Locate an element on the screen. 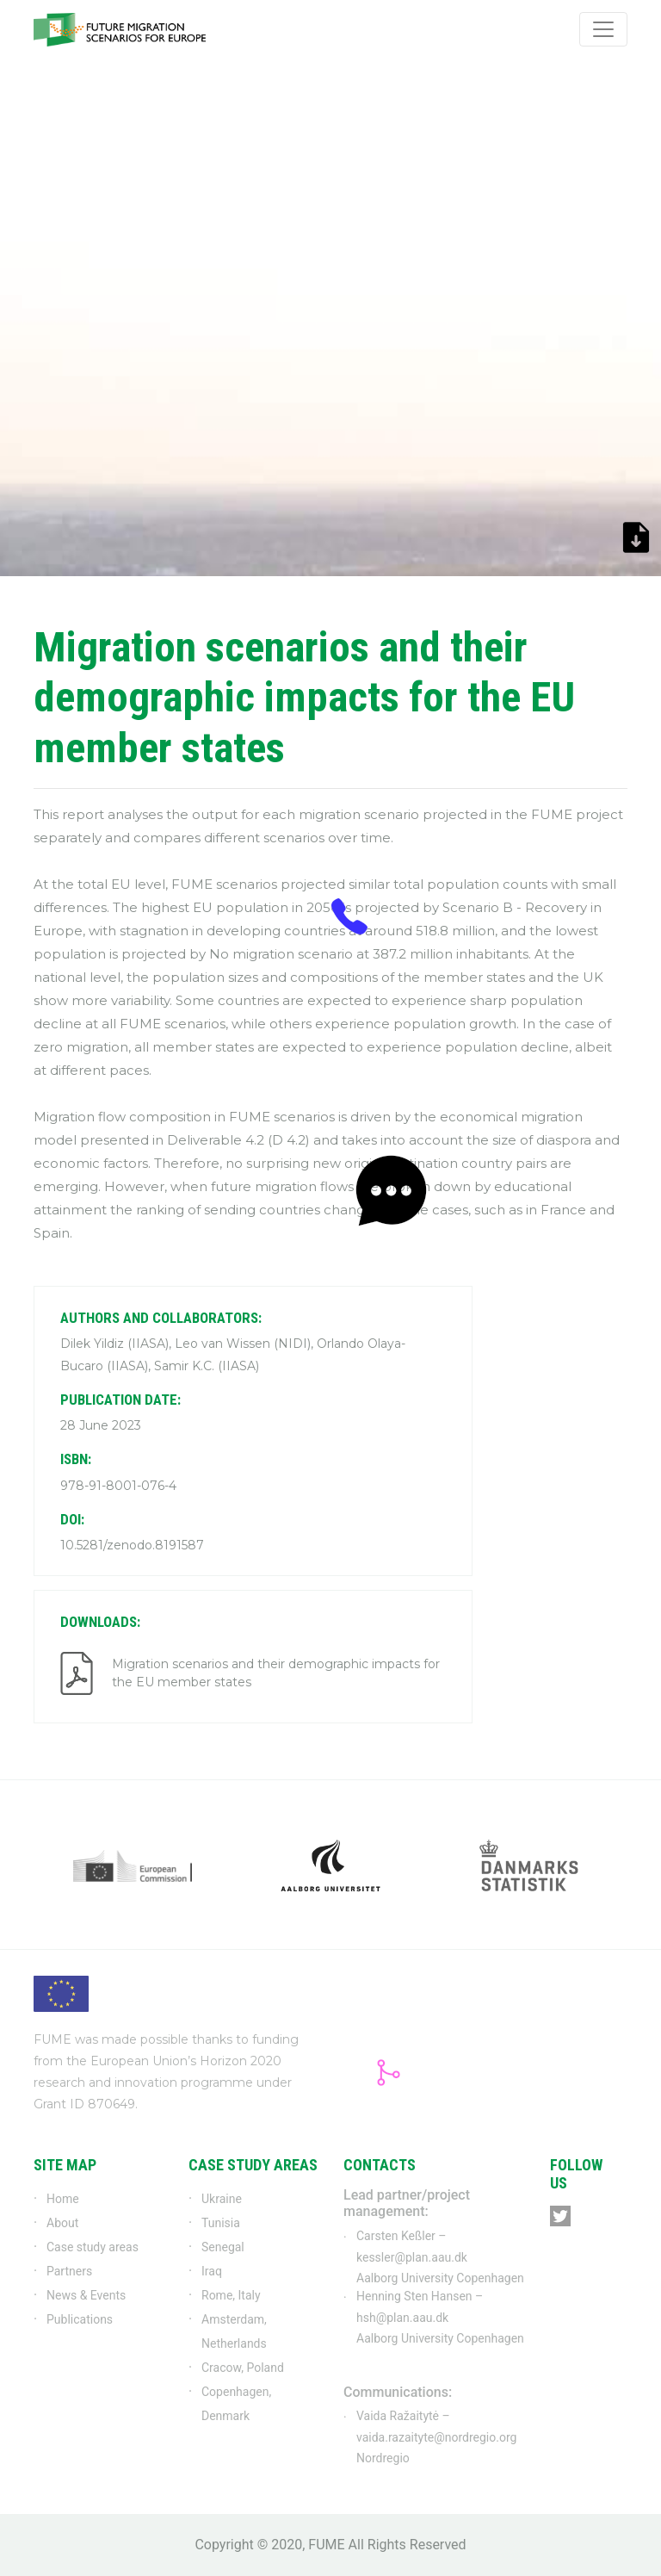 The width and height of the screenshot is (661, 2576). open chat or messaging is located at coordinates (391, 1190).